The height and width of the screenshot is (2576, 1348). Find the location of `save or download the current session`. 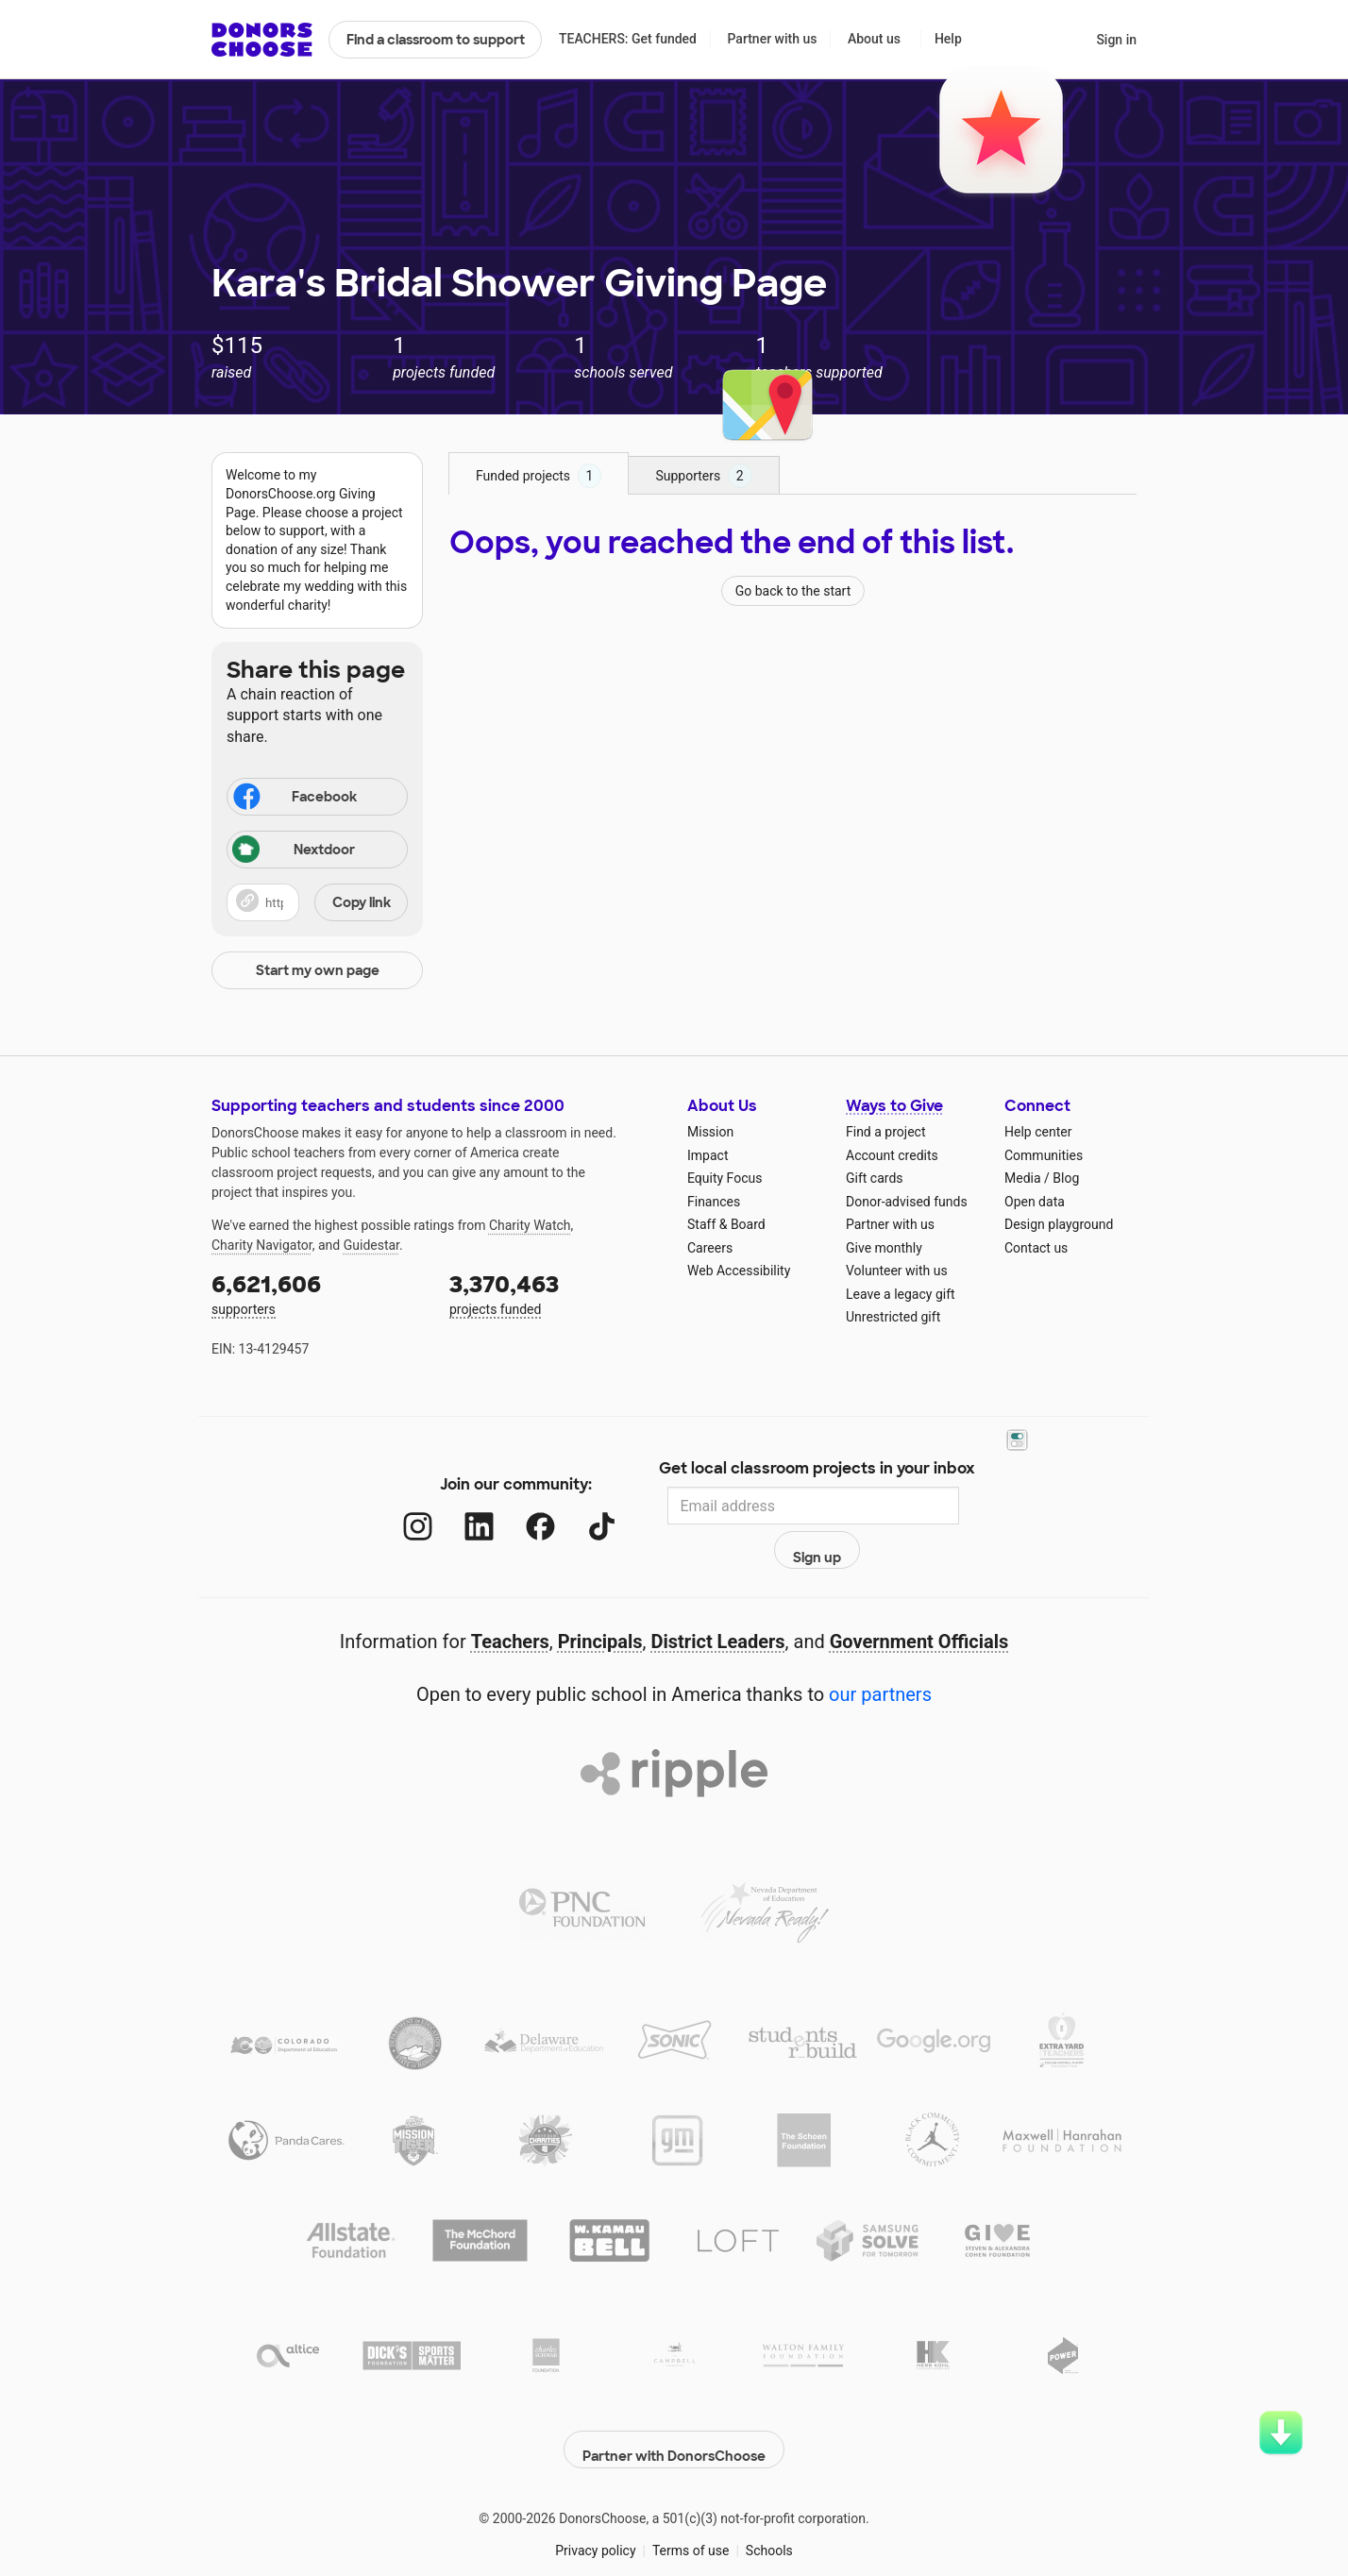

save or download the current session is located at coordinates (1281, 2433).